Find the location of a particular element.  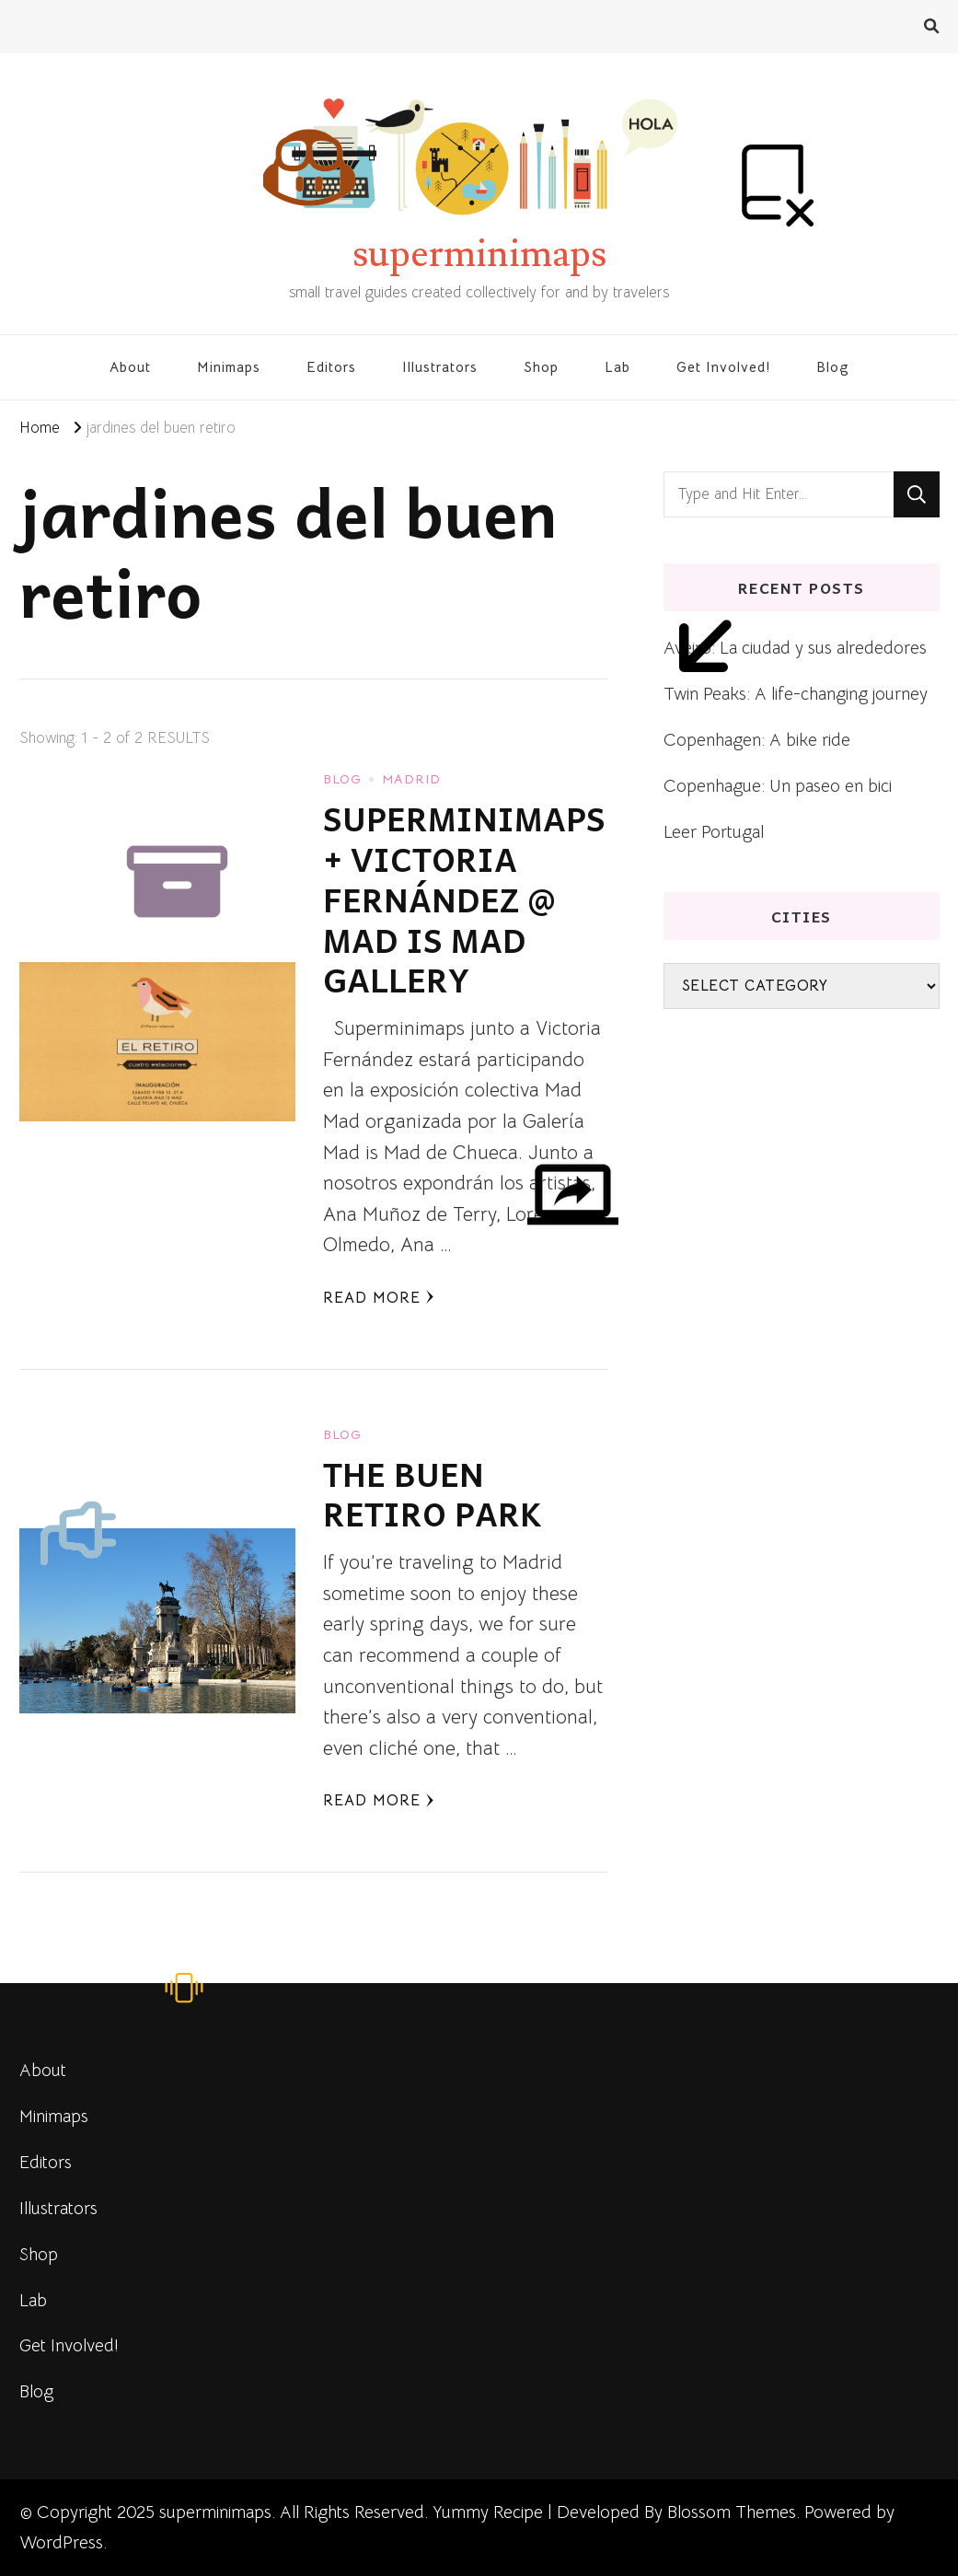

navigate to previous or lower-left content is located at coordinates (705, 645).